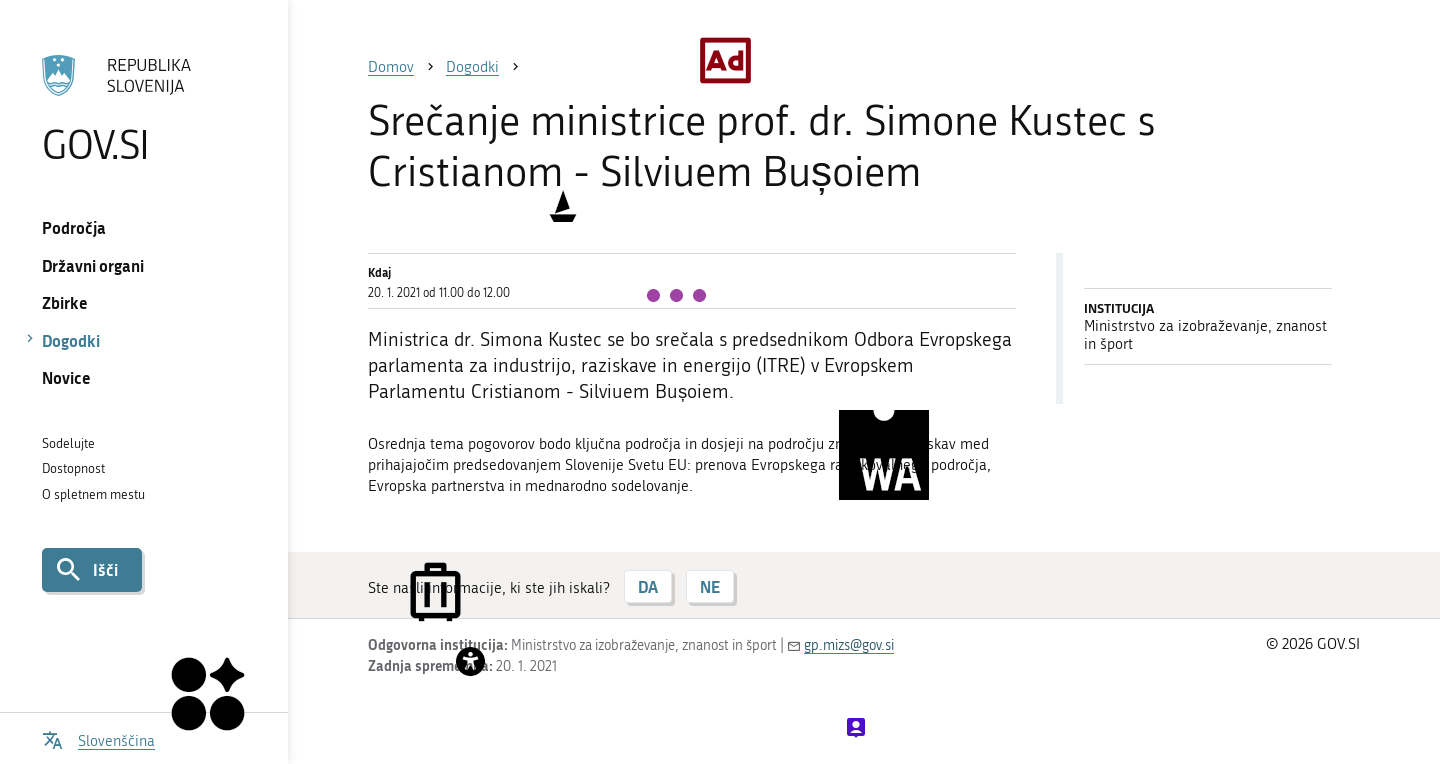 The width and height of the screenshot is (1440, 764). Describe the element at coordinates (470, 661) in the screenshot. I see `enable accessibility features` at that location.